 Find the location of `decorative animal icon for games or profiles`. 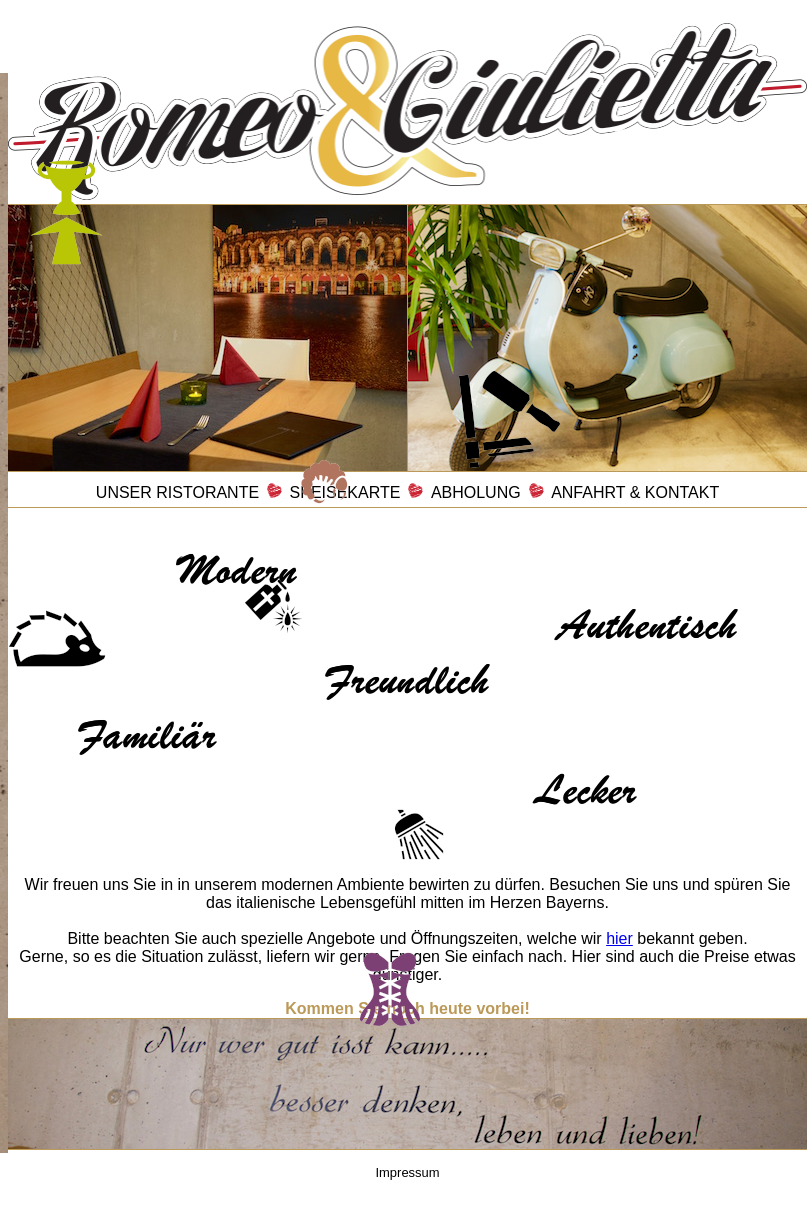

decorative animal icon for games or profiles is located at coordinates (57, 639).